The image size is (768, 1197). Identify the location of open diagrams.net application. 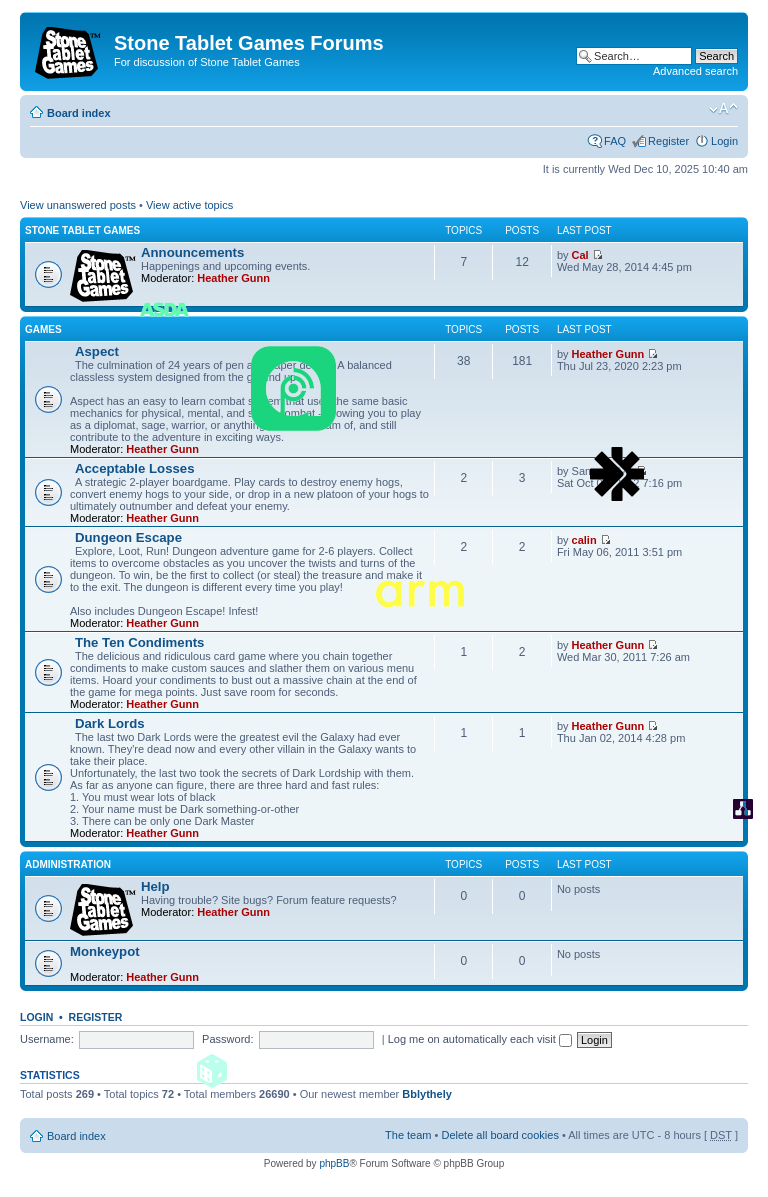
(743, 809).